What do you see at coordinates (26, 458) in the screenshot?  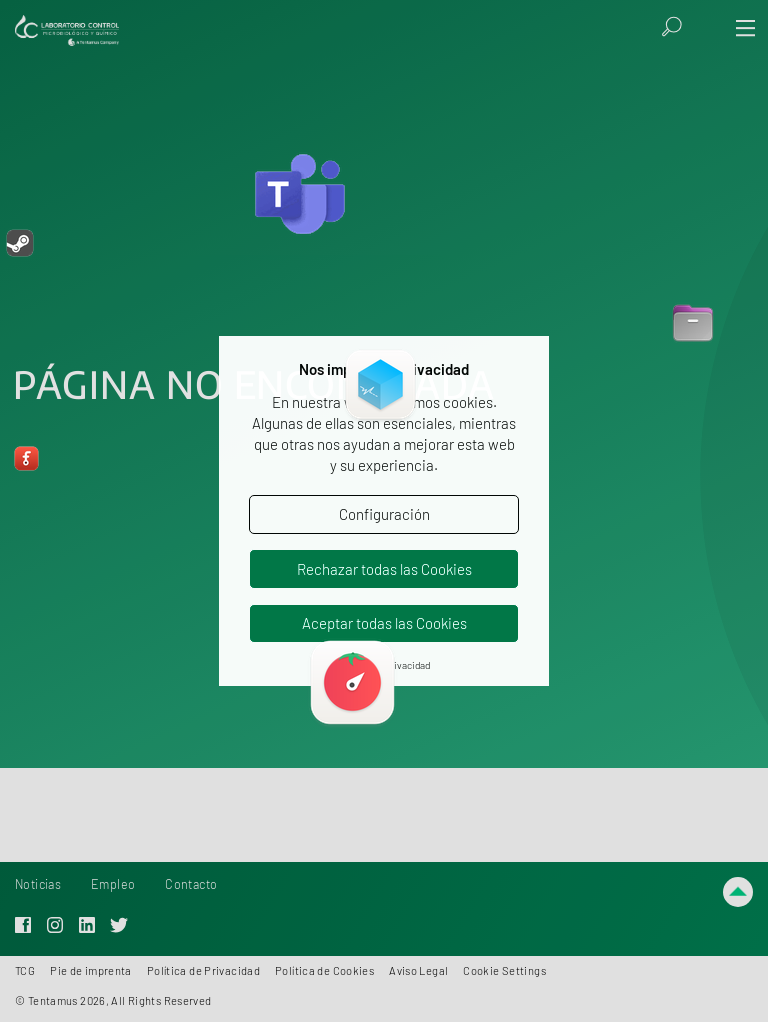 I see `open fritzing electronics design application` at bounding box center [26, 458].